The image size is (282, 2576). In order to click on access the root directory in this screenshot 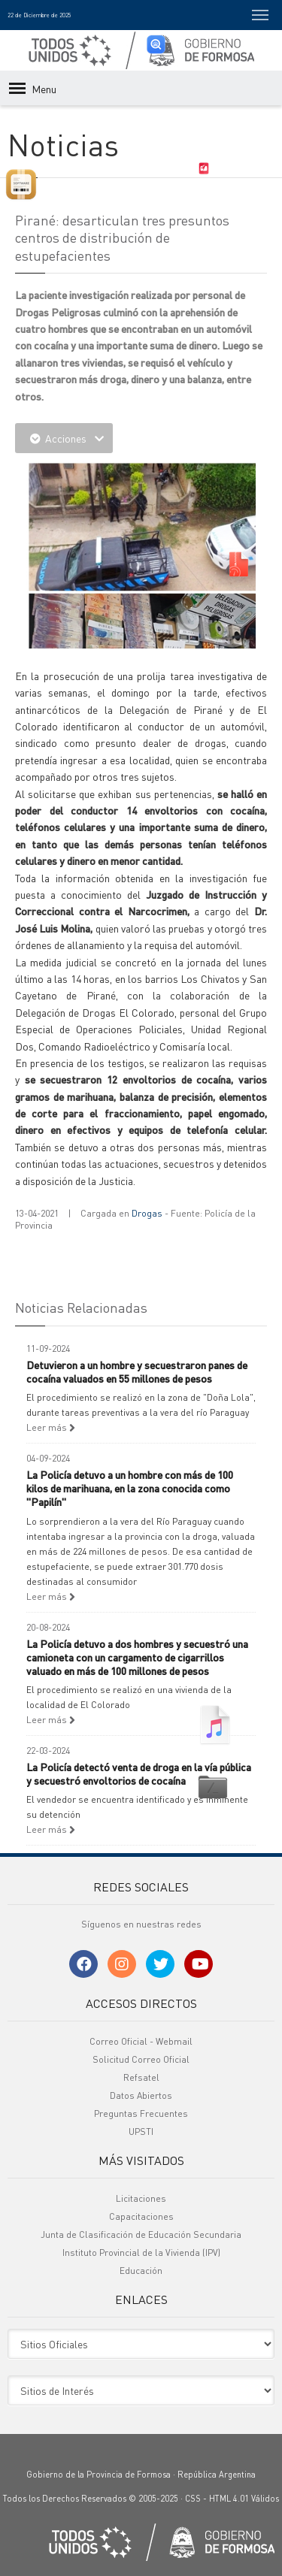, I will do `click(213, 1787)`.